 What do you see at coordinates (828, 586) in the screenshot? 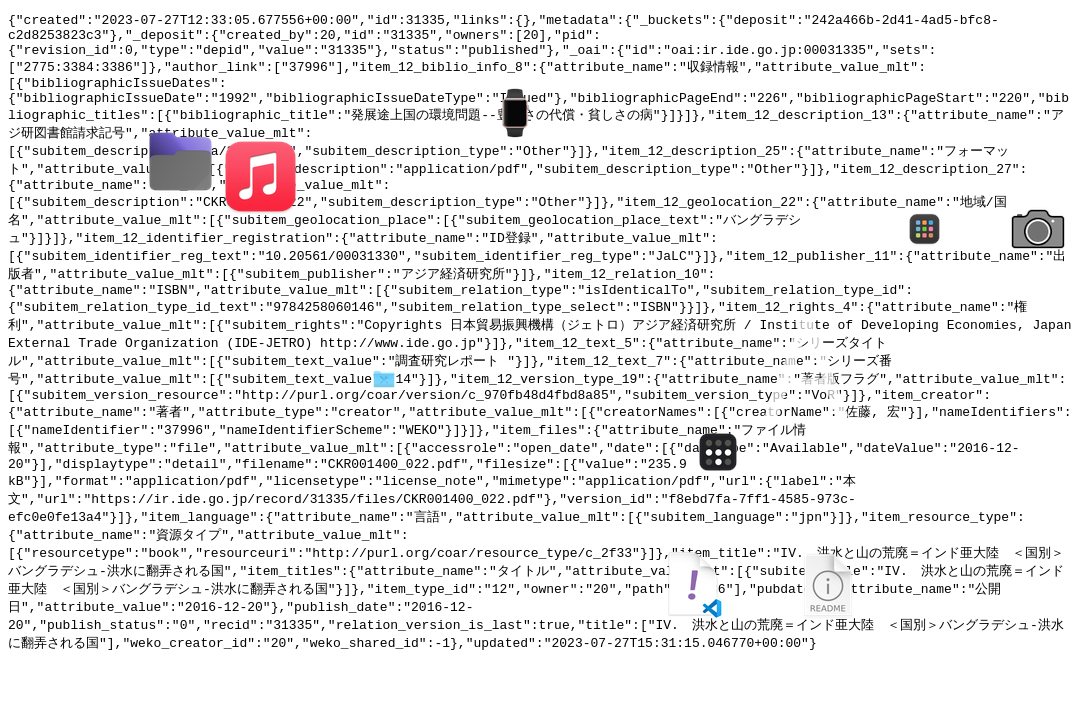
I see `open readme documentation file` at bounding box center [828, 586].